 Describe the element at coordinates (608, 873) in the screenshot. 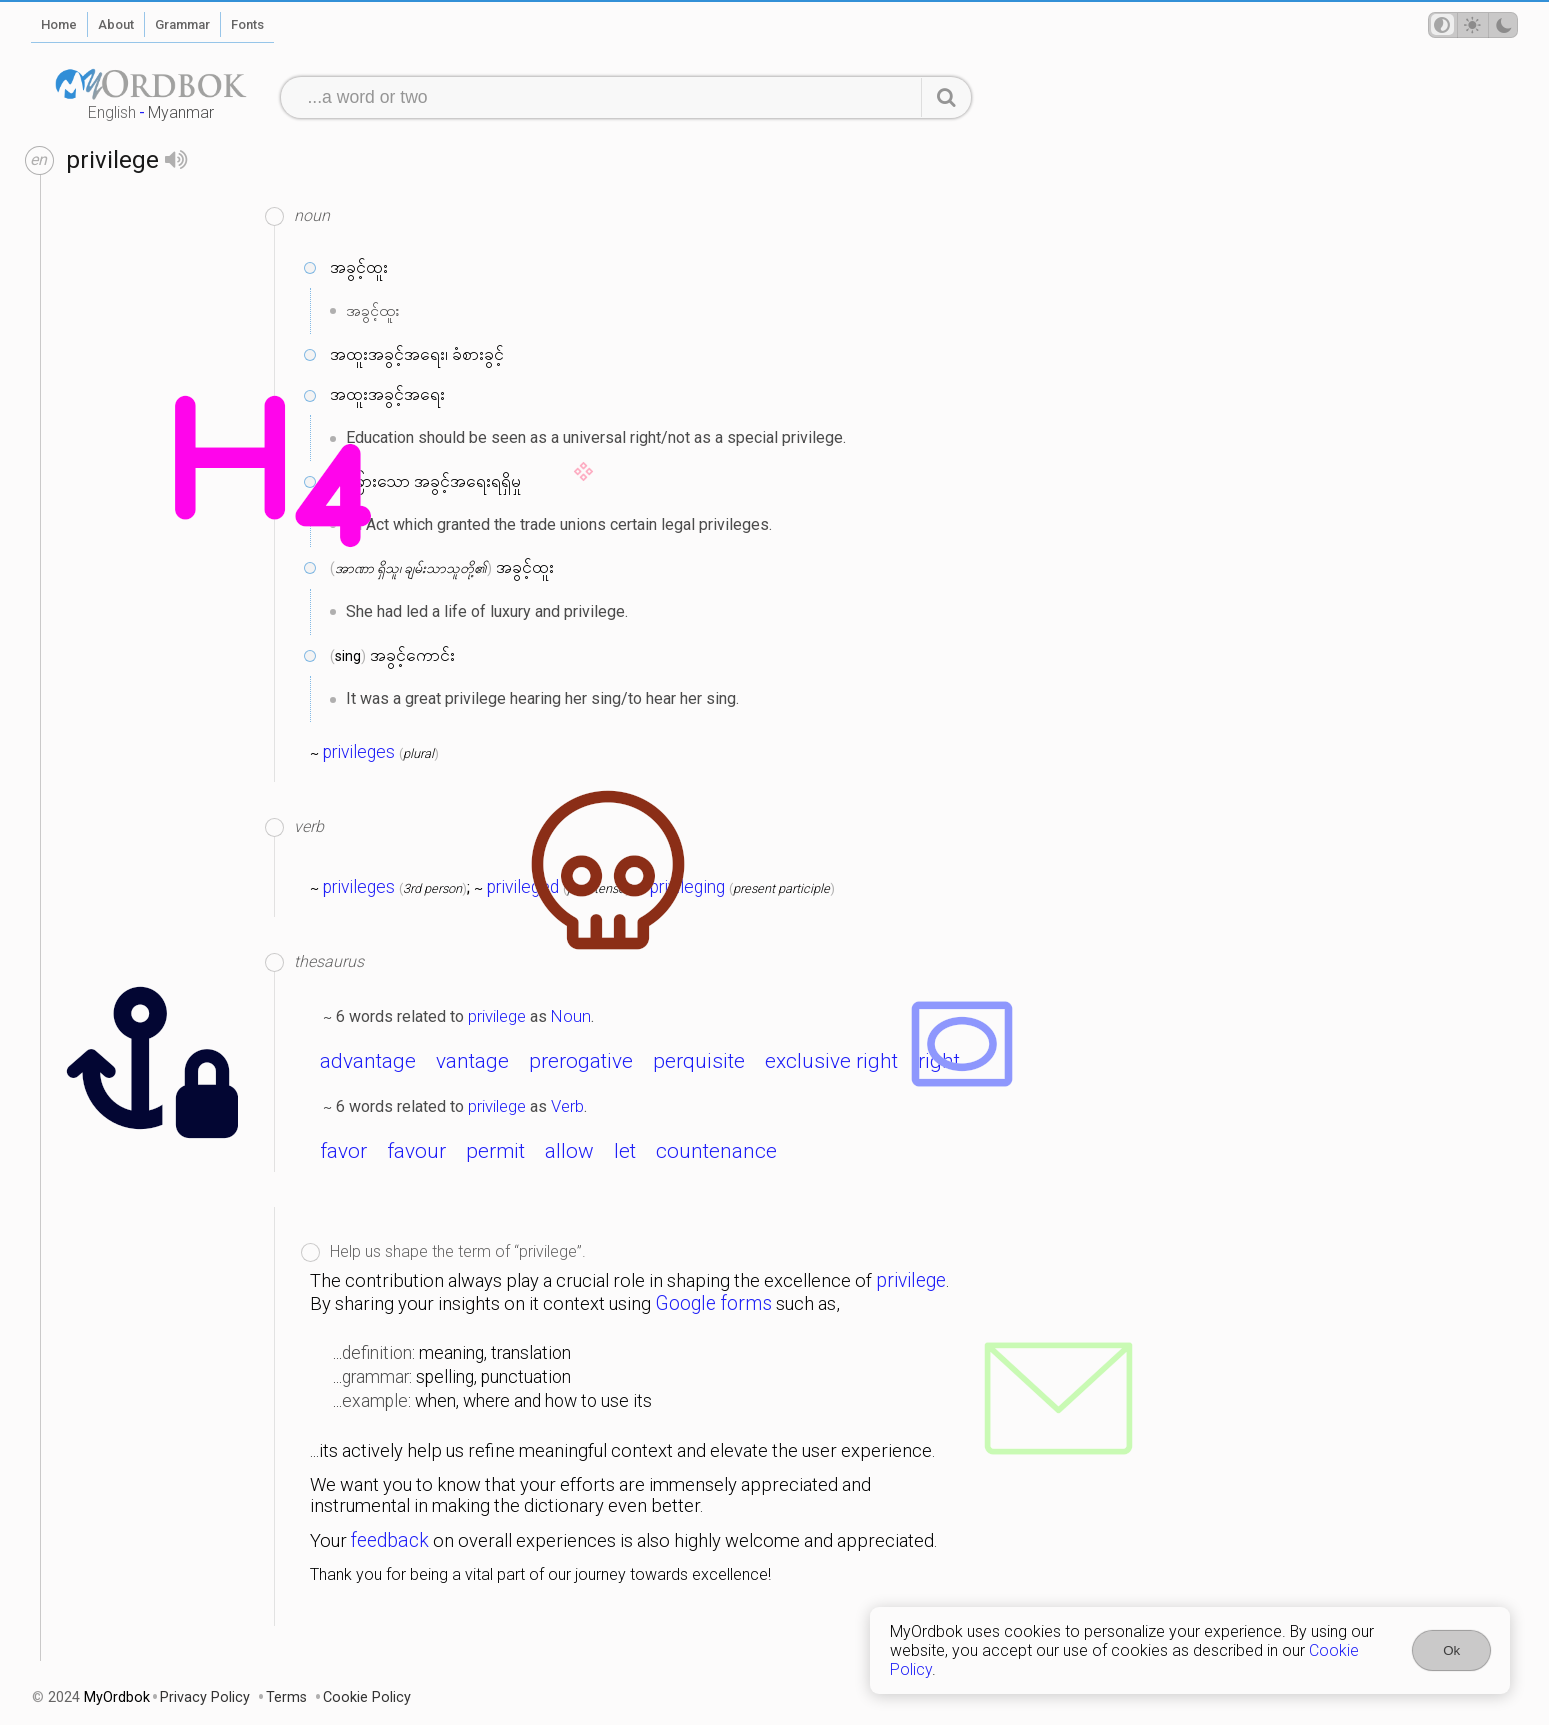

I see `indicates danger or fatal error` at that location.